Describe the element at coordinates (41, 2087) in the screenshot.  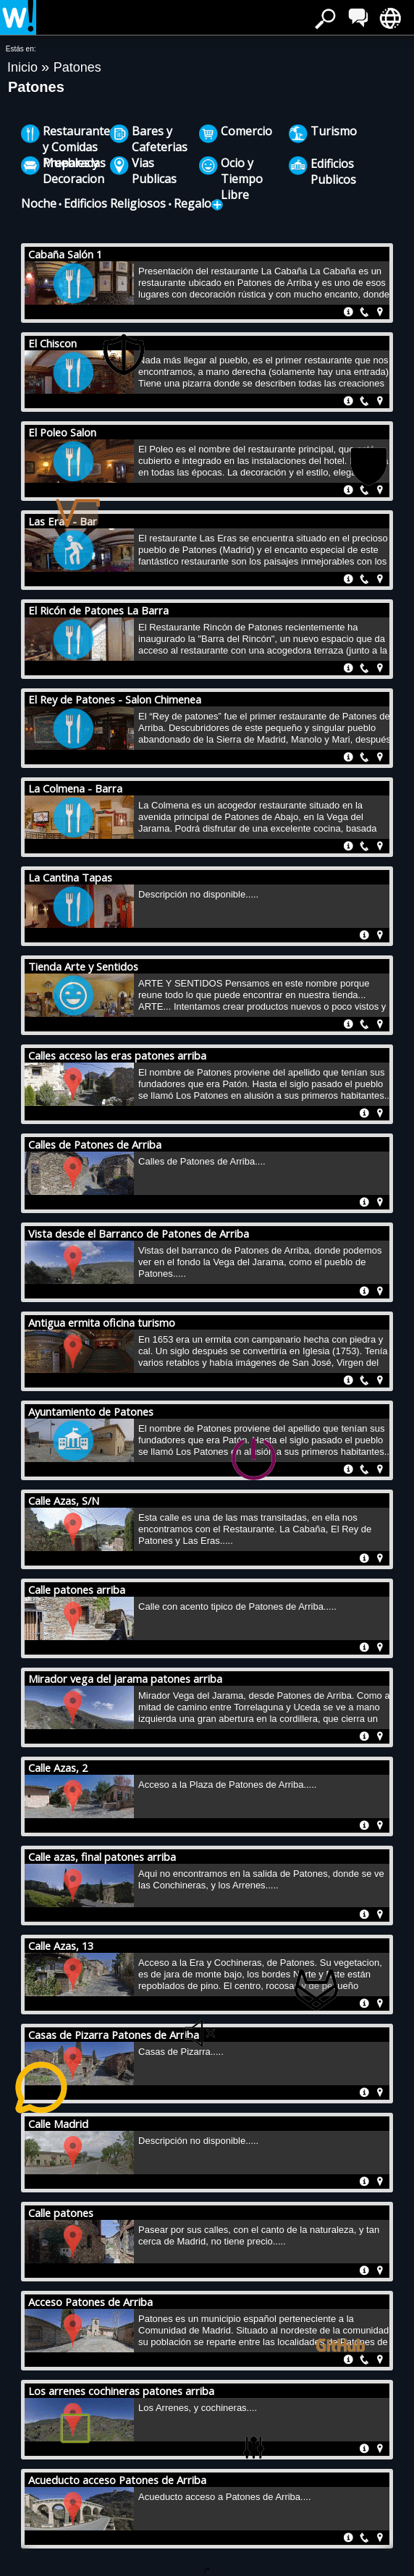
I see `open chat or messaging` at that location.